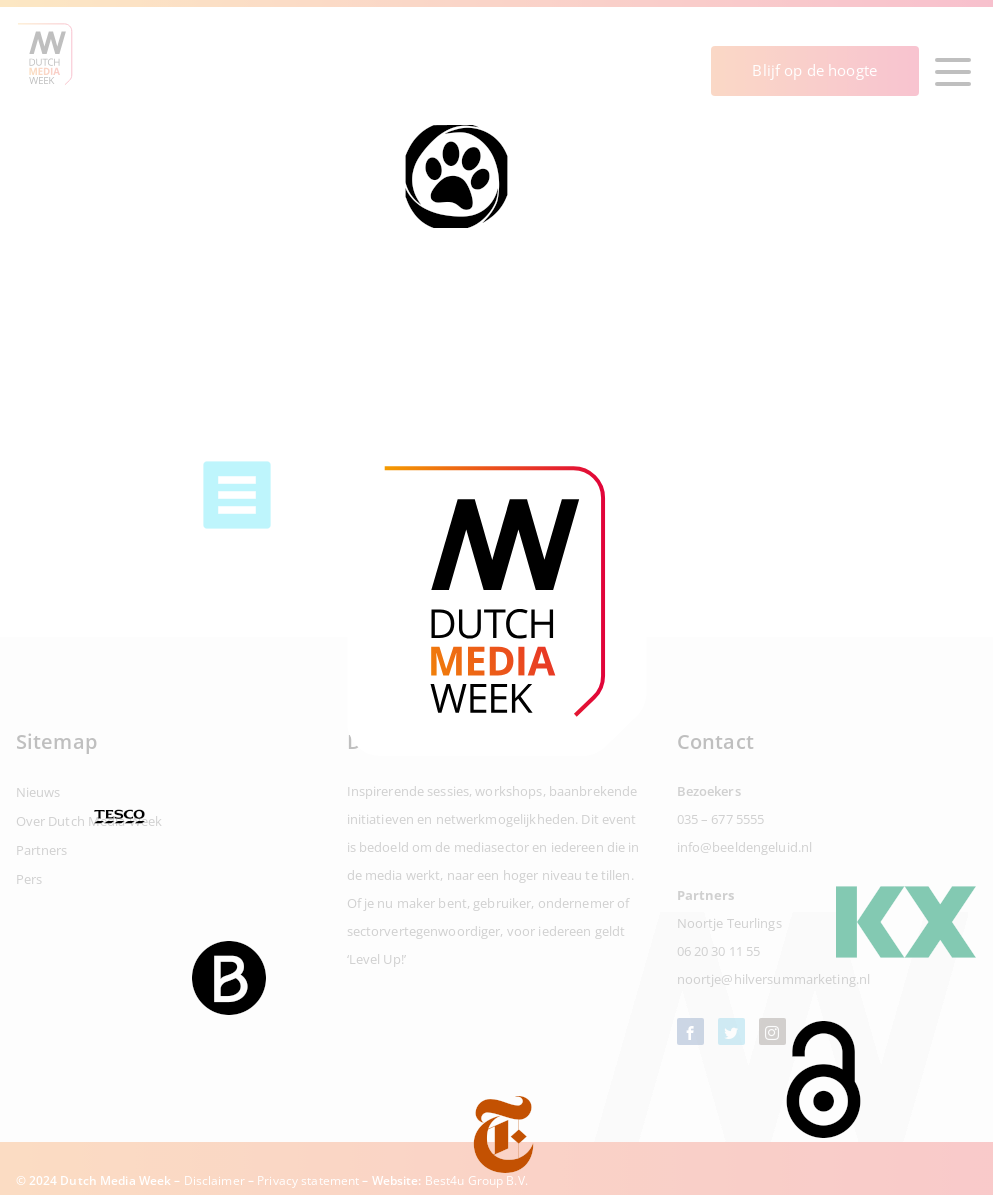 The height and width of the screenshot is (1195, 993). I want to click on switch to horizontal layout view, so click(237, 495).